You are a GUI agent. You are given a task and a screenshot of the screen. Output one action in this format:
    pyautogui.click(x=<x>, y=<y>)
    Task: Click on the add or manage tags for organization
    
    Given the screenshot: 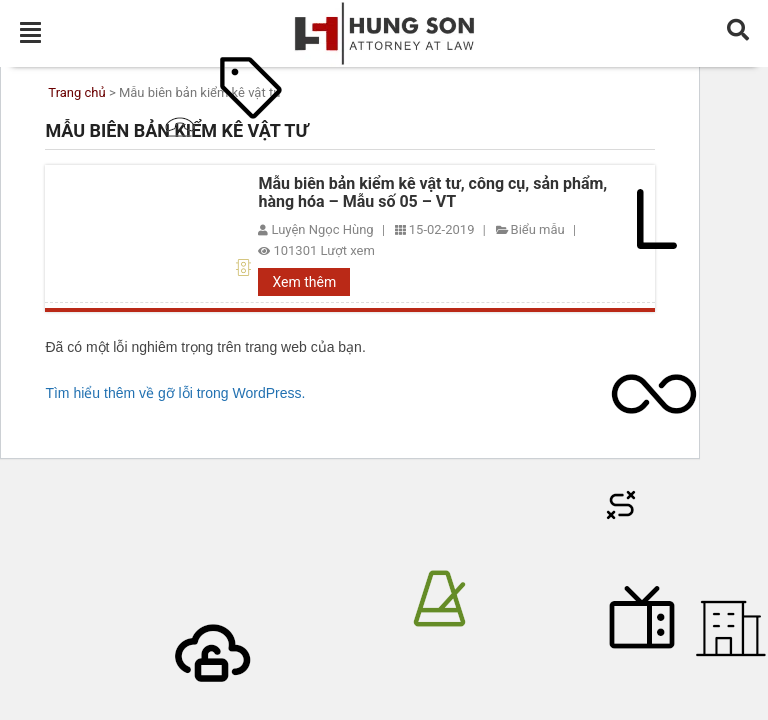 What is the action you would take?
    pyautogui.click(x=247, y=84)
    